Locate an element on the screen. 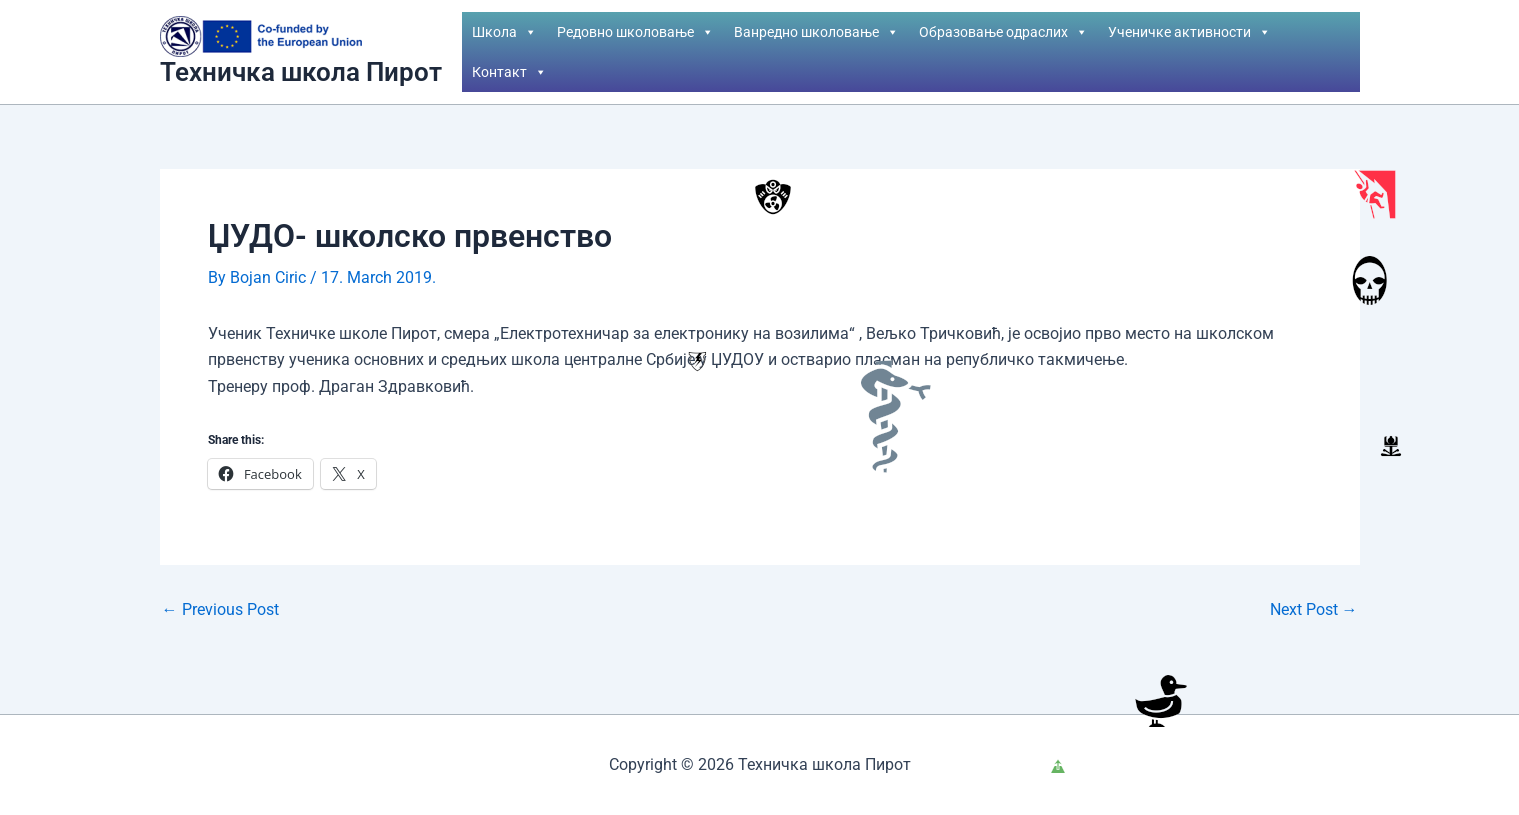  access health or medical features is located at coordinates (884, 416).